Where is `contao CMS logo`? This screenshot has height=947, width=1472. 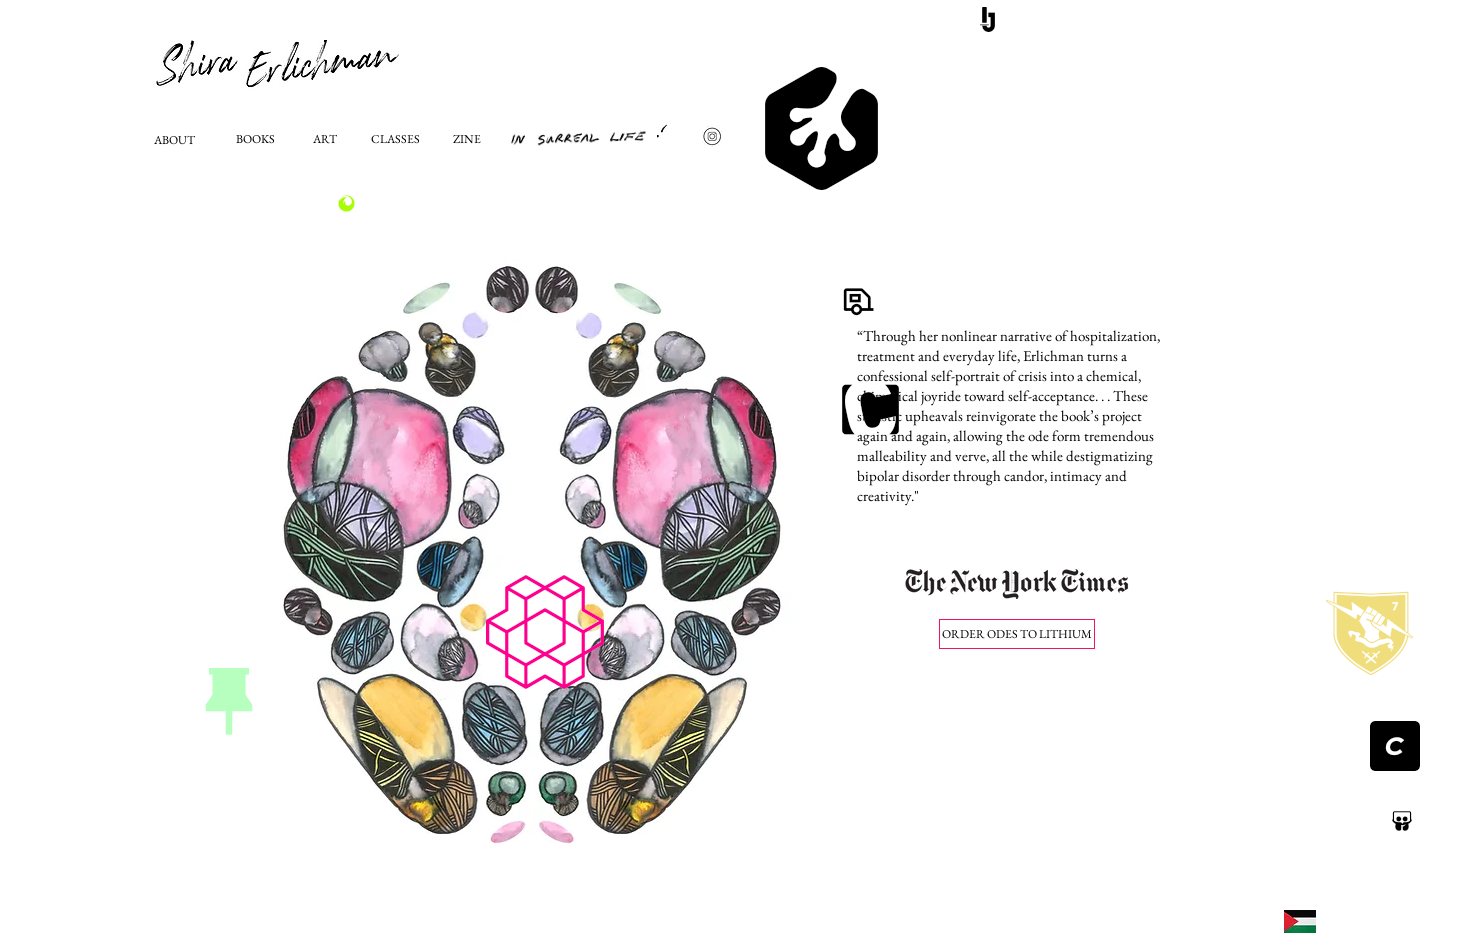 contao CMS logo is located at coordinates (870, 409).